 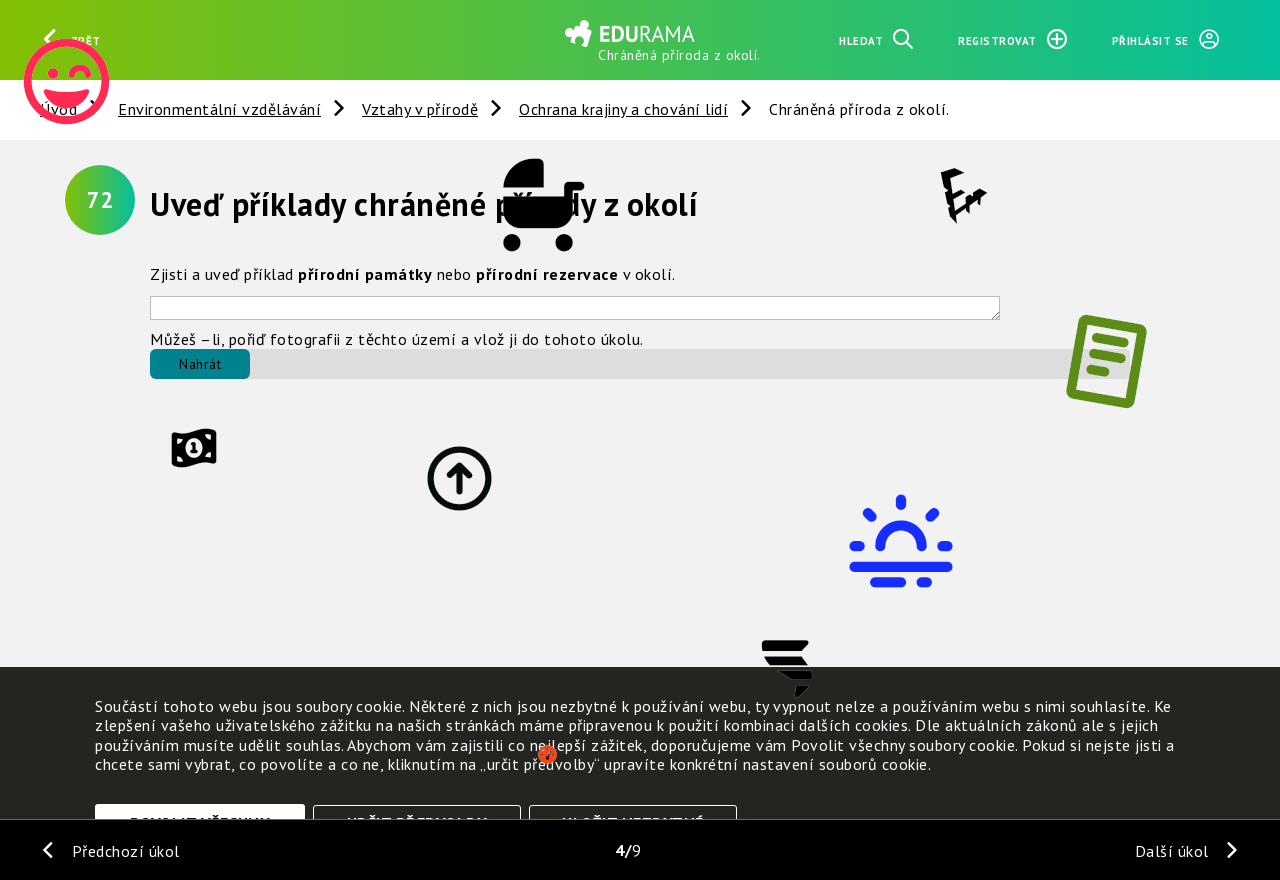 I want to click on view performance or speed metrics, so click(x=547, y=754).